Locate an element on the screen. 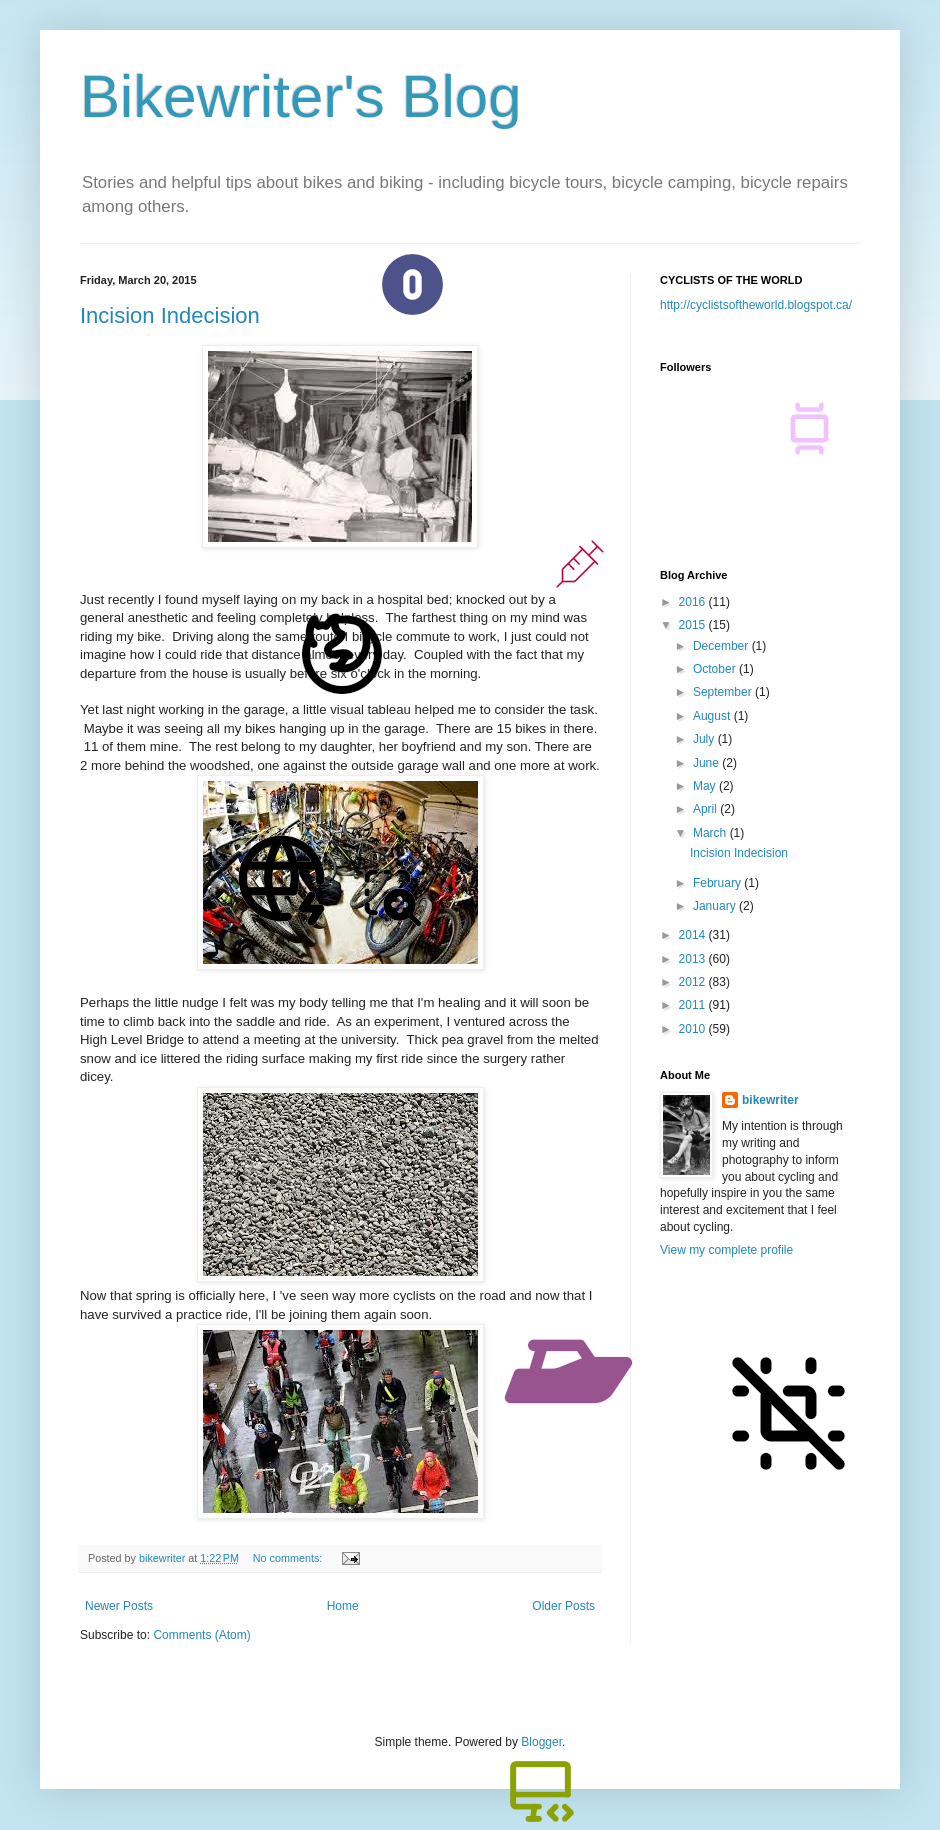  zoom in on a selected area is located at coordinates (391, 896).